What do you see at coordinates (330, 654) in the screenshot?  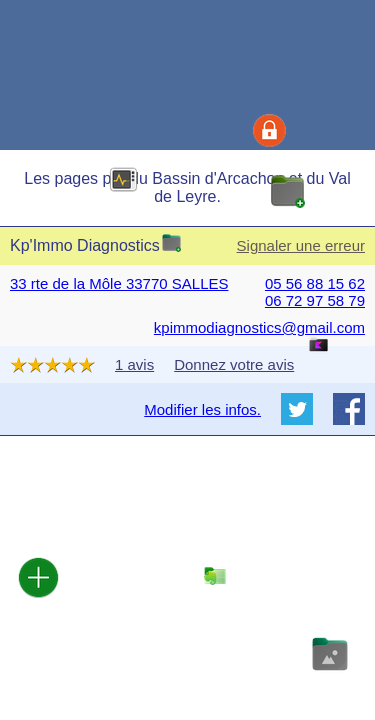 I see `open your pictures folder` at bounding box center [330, 654].